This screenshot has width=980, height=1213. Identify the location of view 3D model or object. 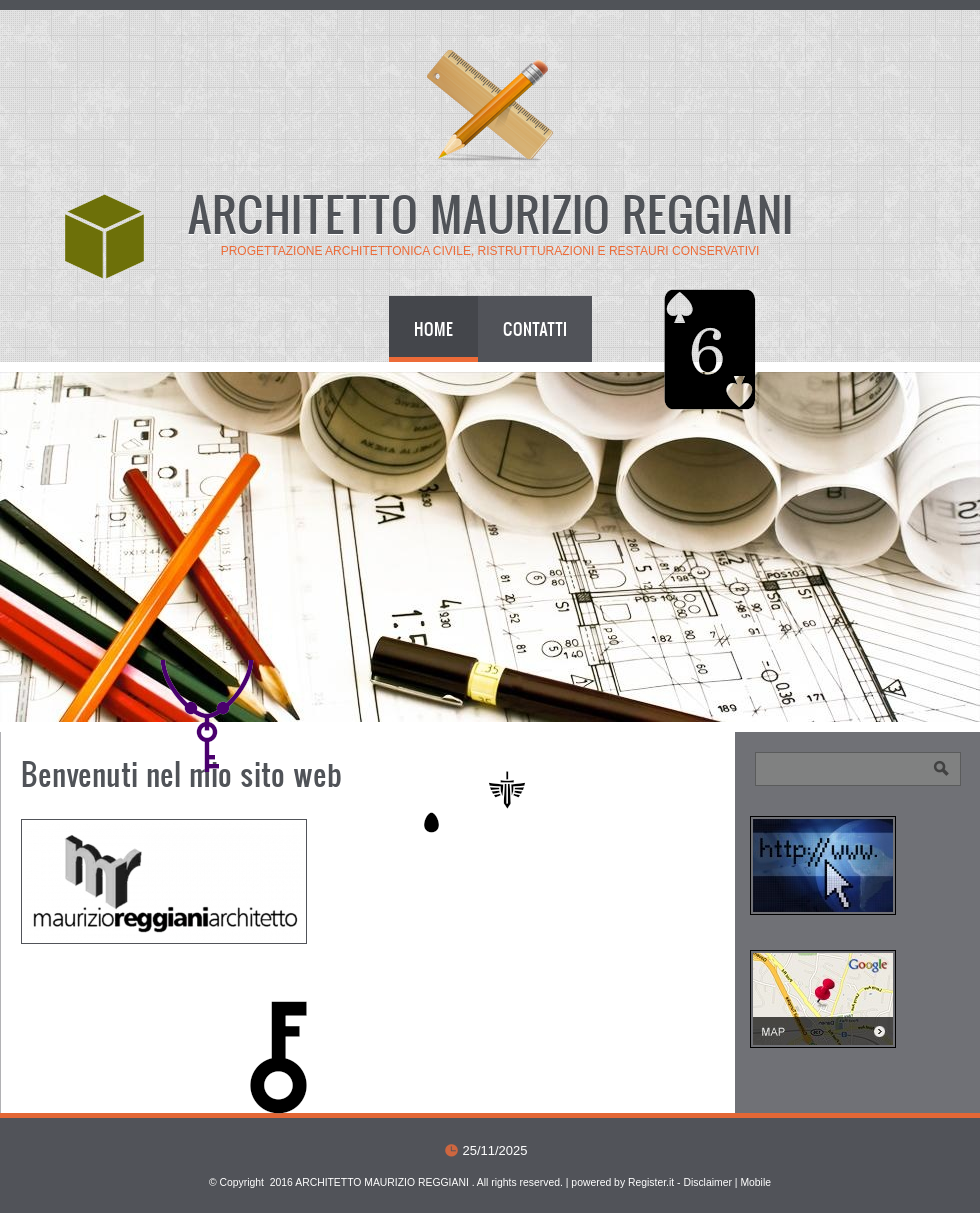
(104, 236).